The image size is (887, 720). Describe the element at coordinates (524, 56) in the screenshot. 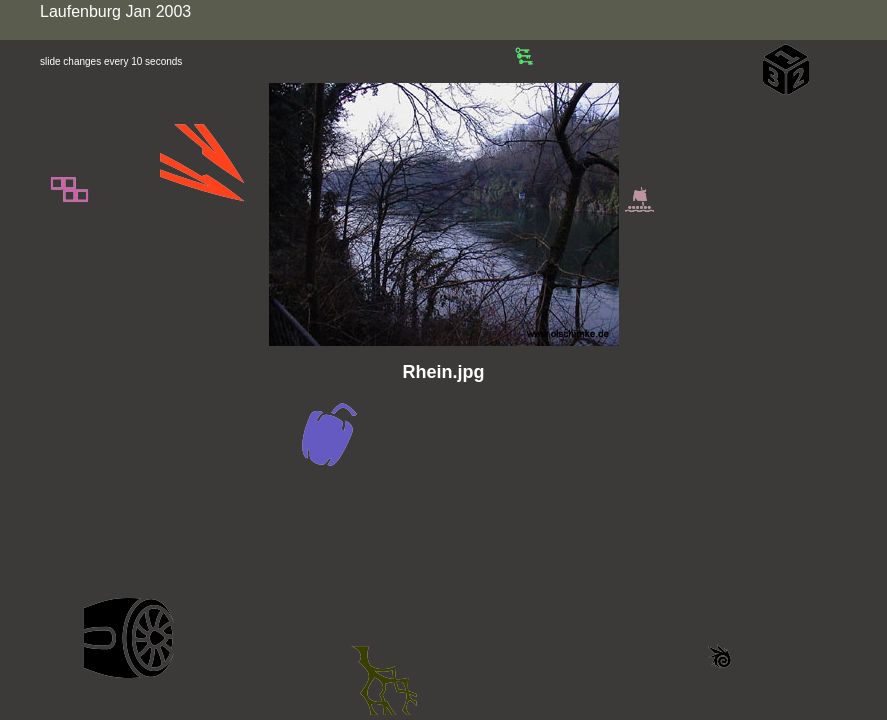

I see `view your collection of keys or access credentials` at that location.